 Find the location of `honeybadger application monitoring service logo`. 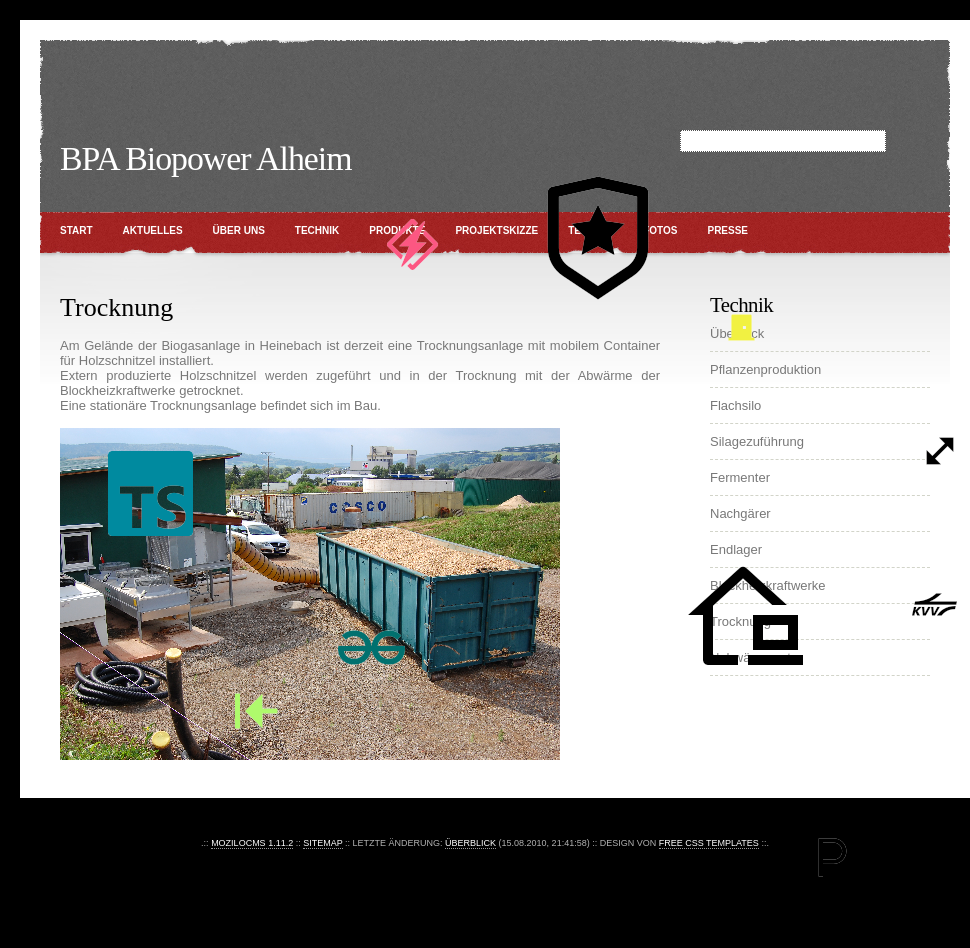

honeybadger application monitoring service logo is located at coordinates (412, 244).